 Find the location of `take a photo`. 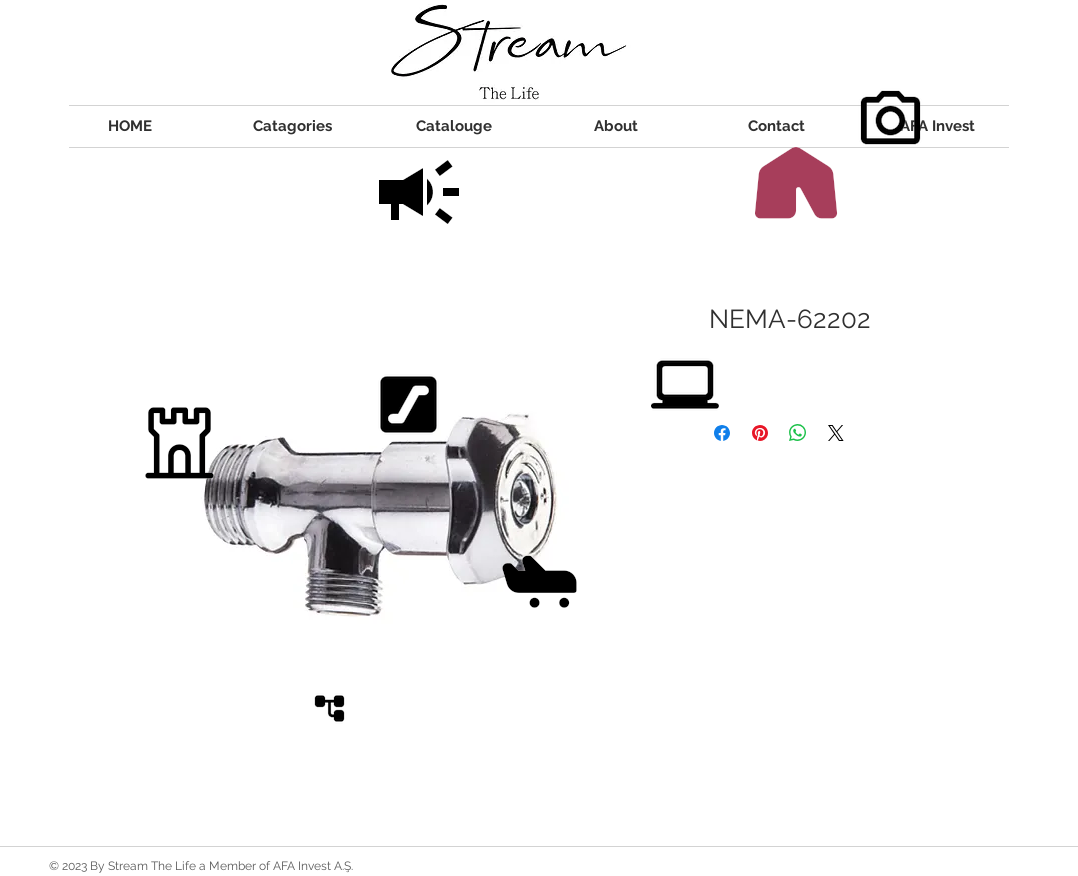

take a photo is located at coordinates (890, 120).